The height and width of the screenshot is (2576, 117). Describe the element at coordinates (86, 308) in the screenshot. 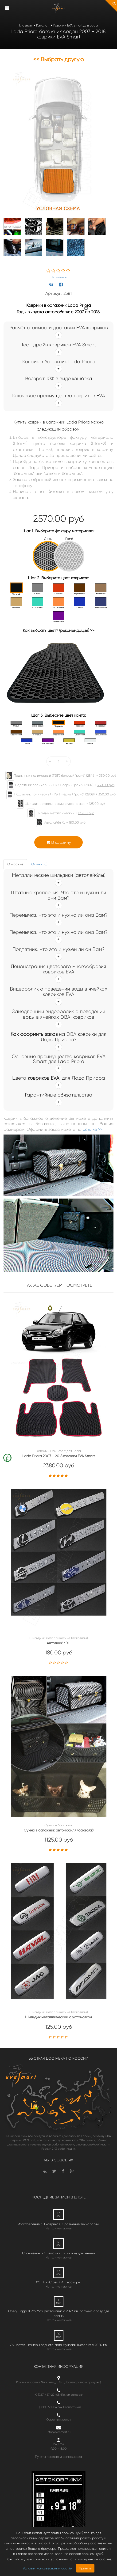

I see `expeditedssl brand logo` at that location.